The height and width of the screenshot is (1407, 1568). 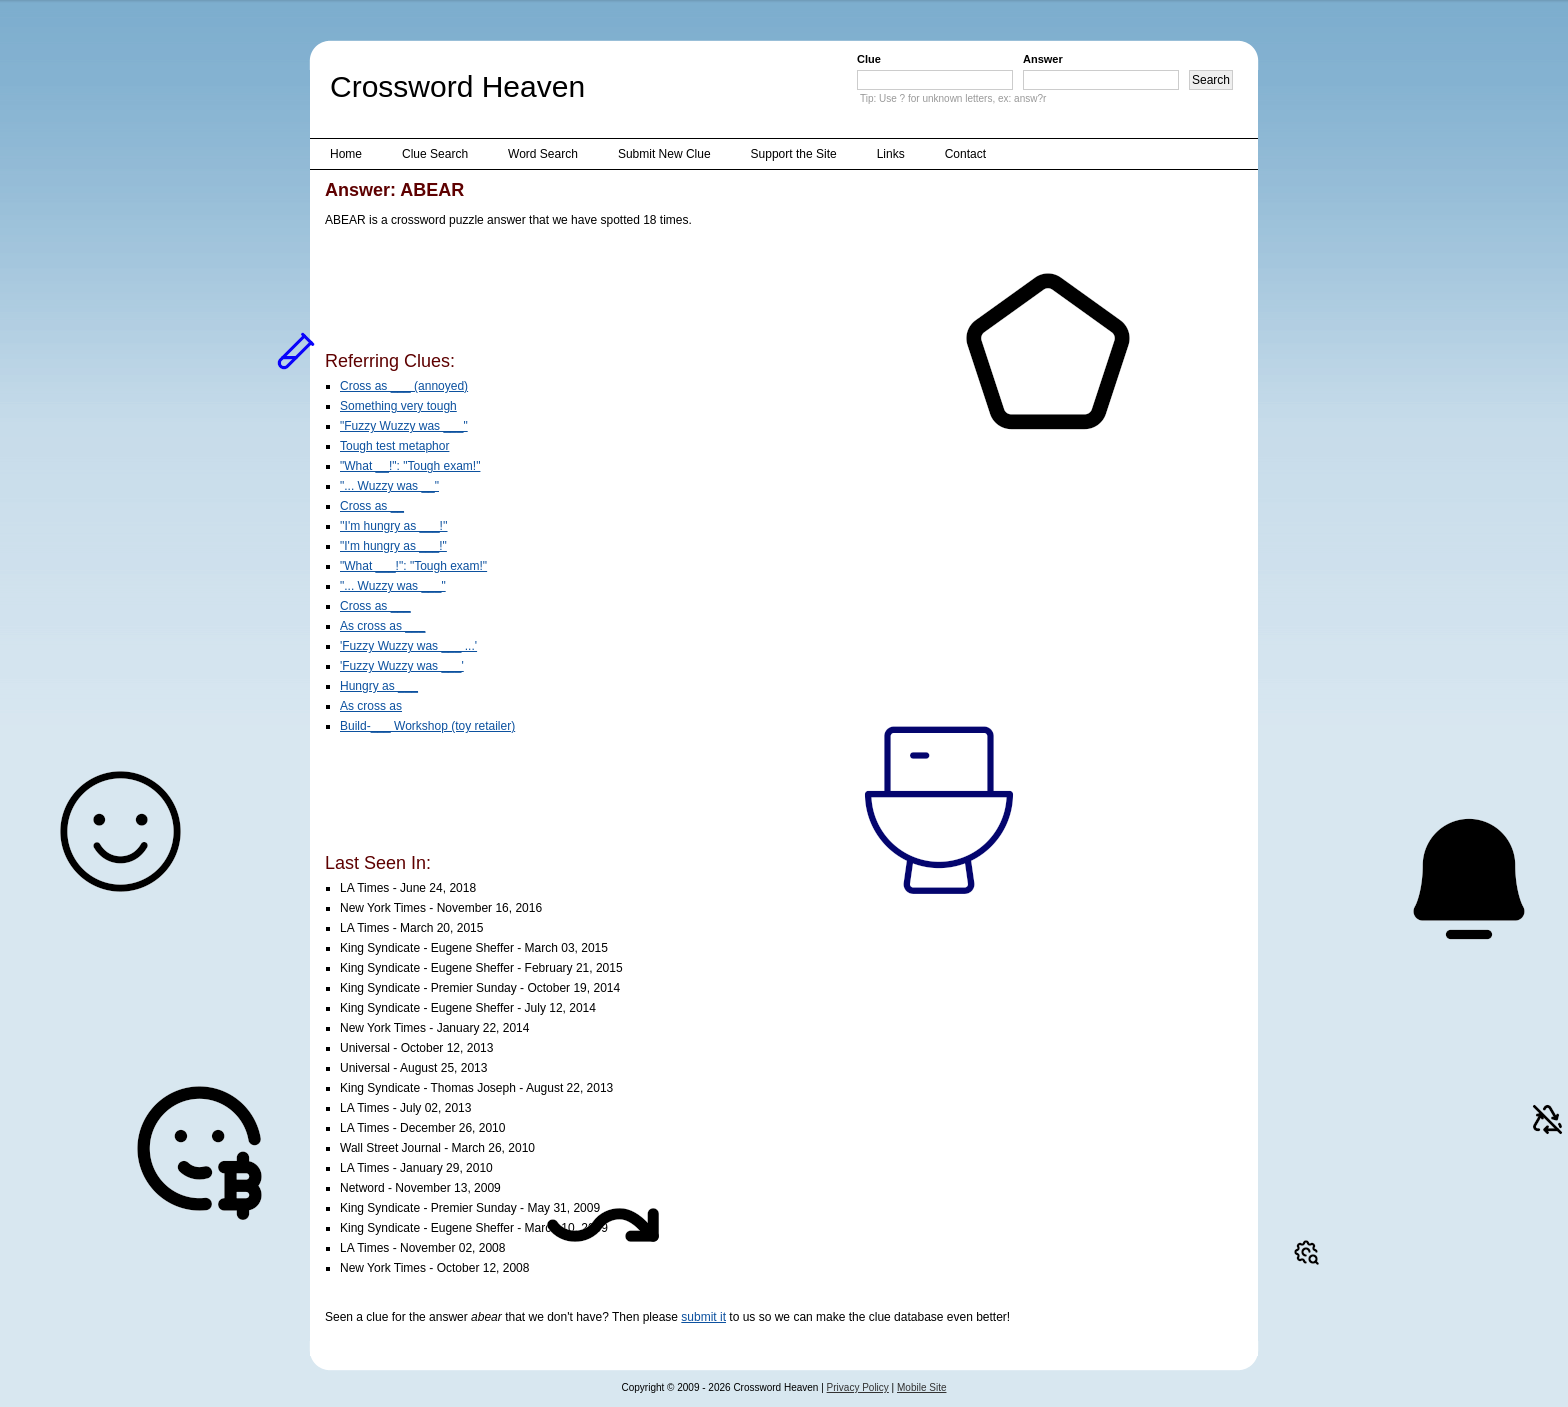 I want to click on select pentagon shape tool, so click(x=1048, y=355).